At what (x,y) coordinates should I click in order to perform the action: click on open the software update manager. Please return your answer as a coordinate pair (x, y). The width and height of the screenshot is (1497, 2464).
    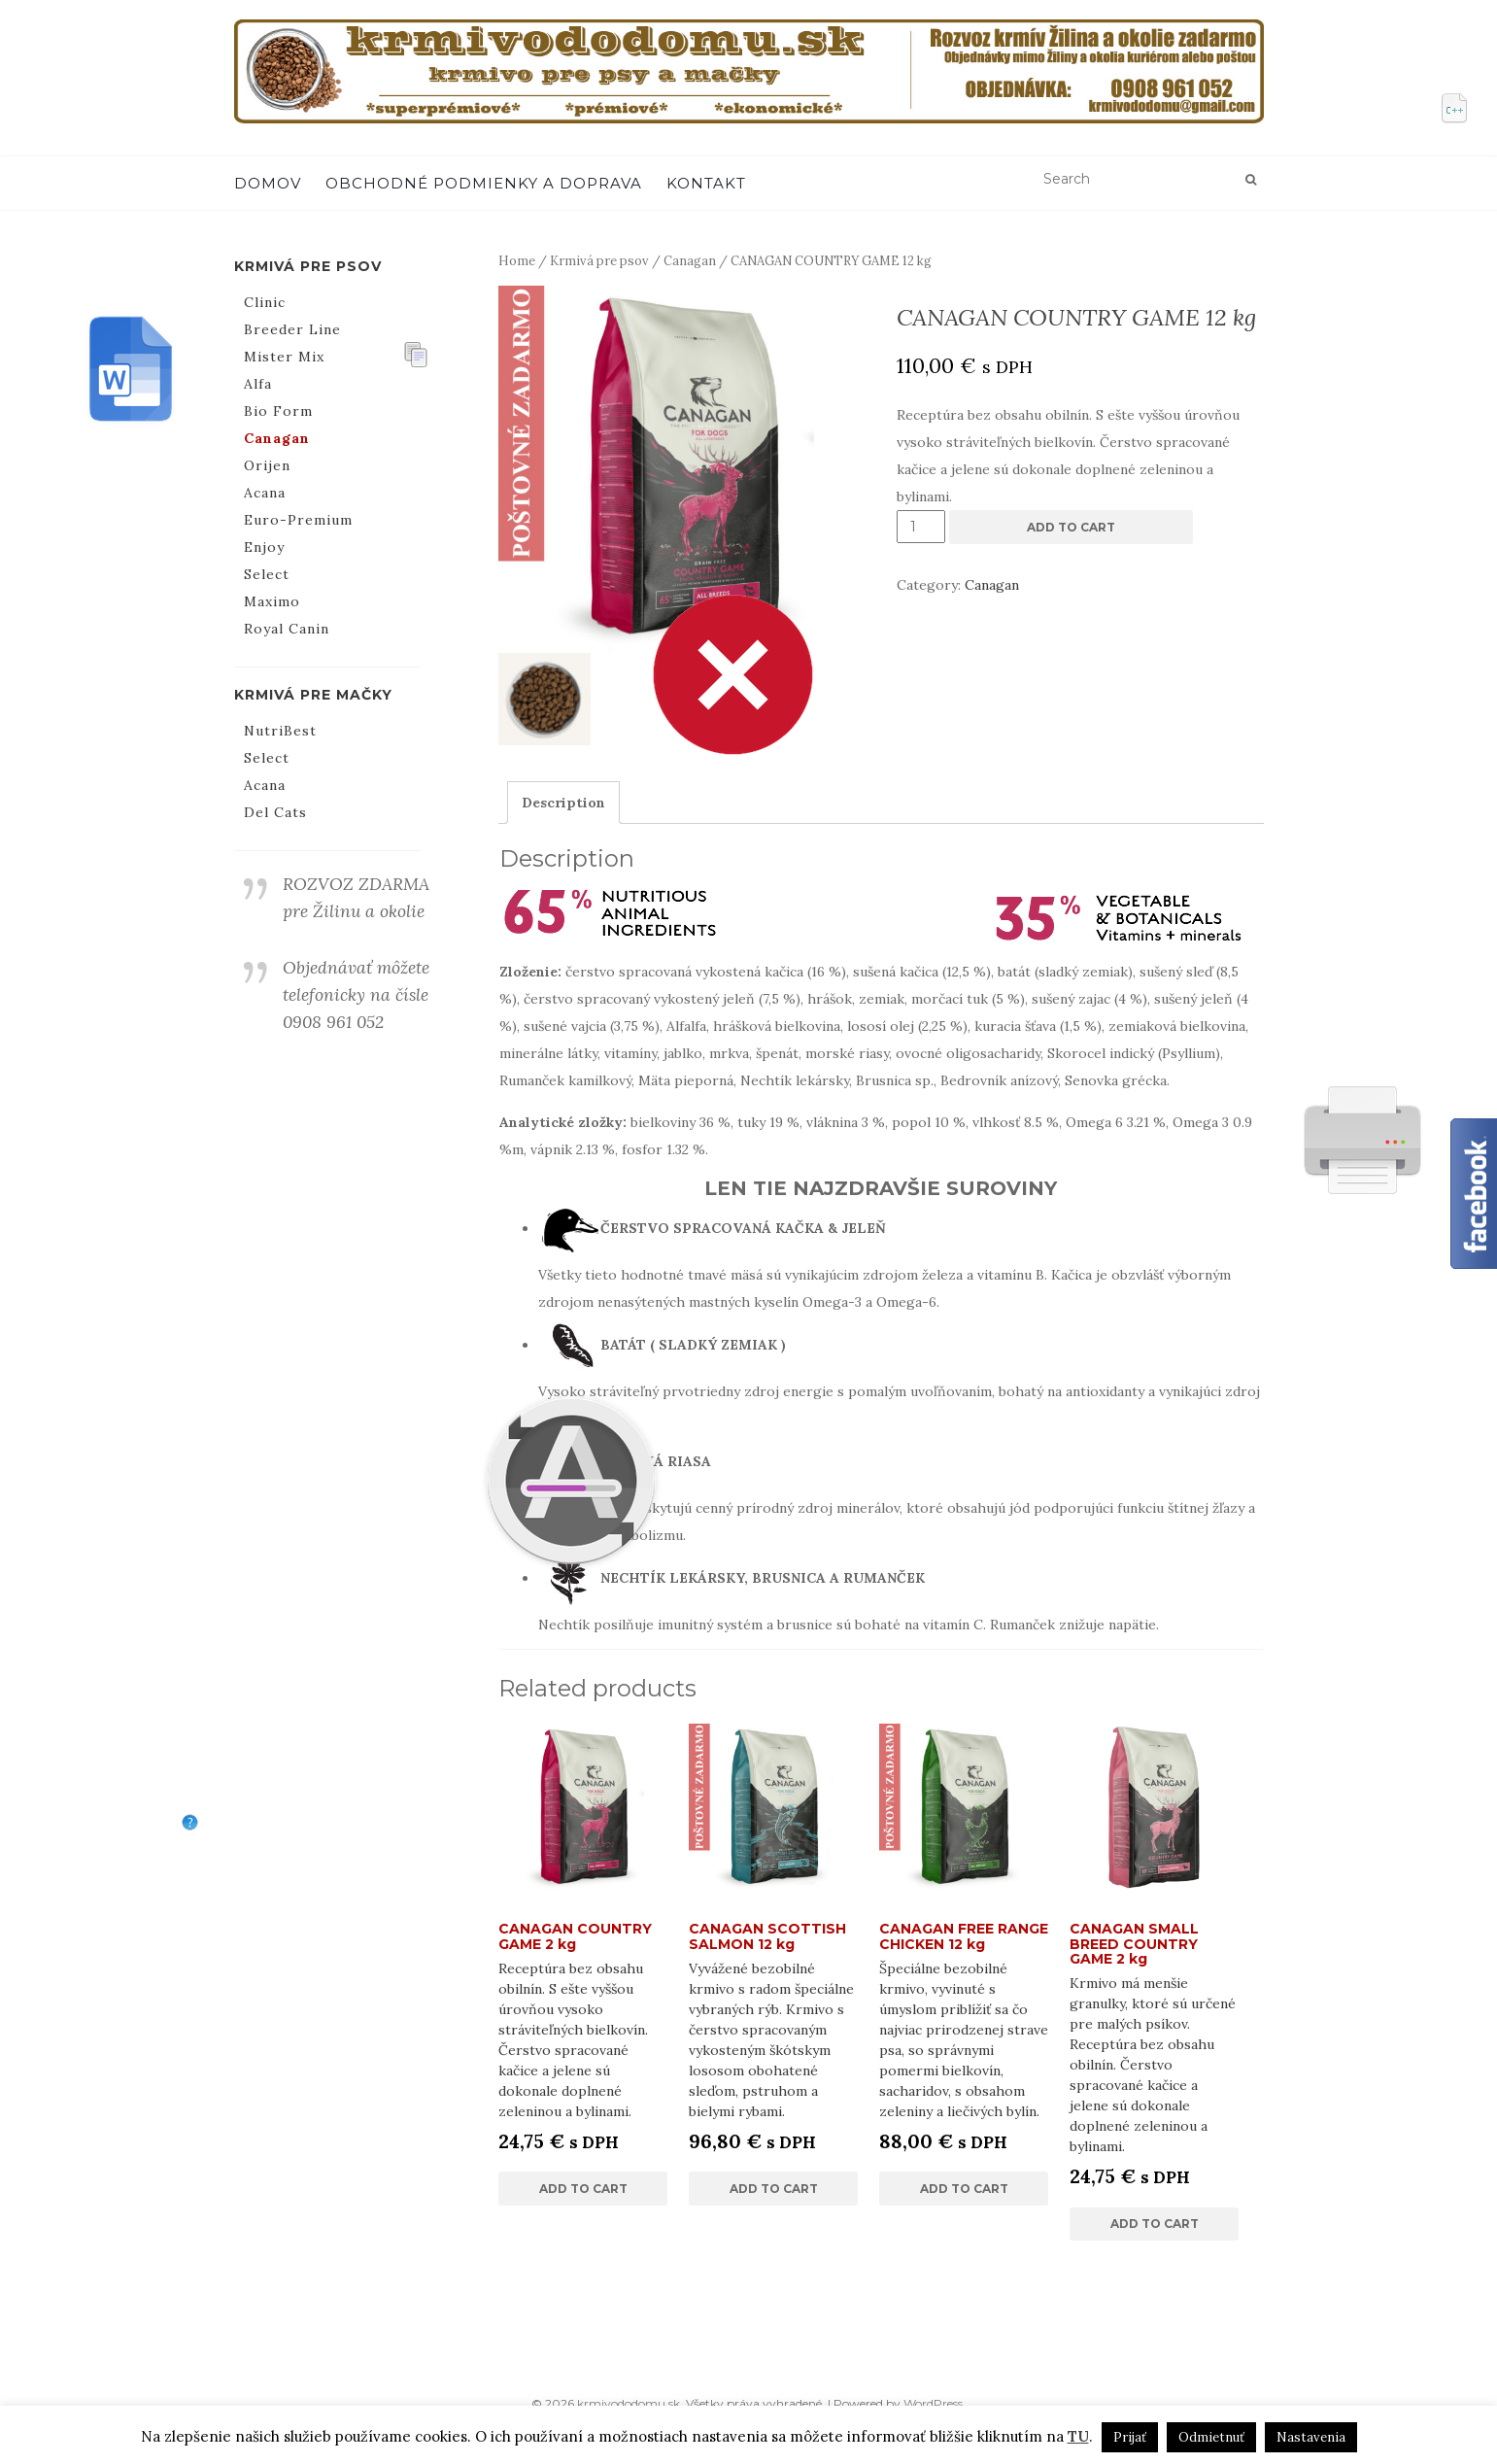
    Looking at the image, I should click on (571, 1481).